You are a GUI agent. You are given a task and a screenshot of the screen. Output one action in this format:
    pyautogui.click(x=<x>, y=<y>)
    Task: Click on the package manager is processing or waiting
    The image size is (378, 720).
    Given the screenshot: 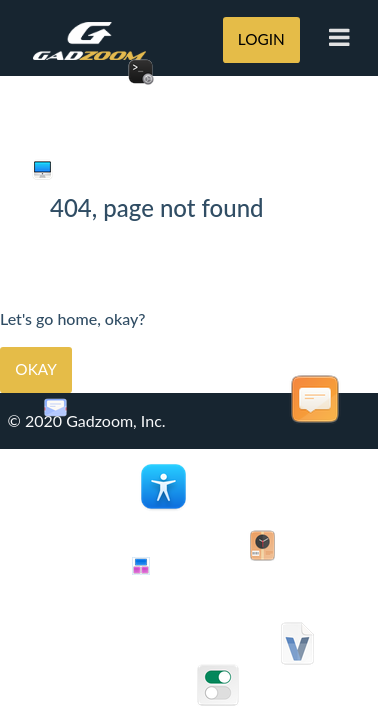 What is the action you would take?
    pyautogui.click(x=262, y=545)
    